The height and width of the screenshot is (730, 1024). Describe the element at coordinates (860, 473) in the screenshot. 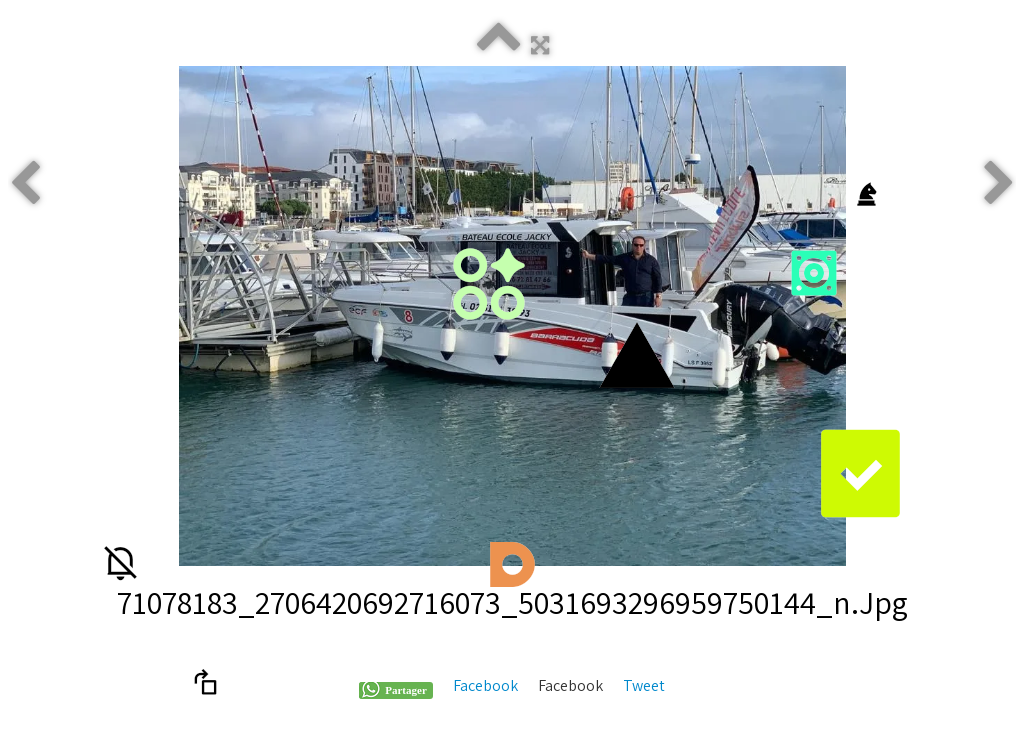

I see `mark task as complete` at that location.